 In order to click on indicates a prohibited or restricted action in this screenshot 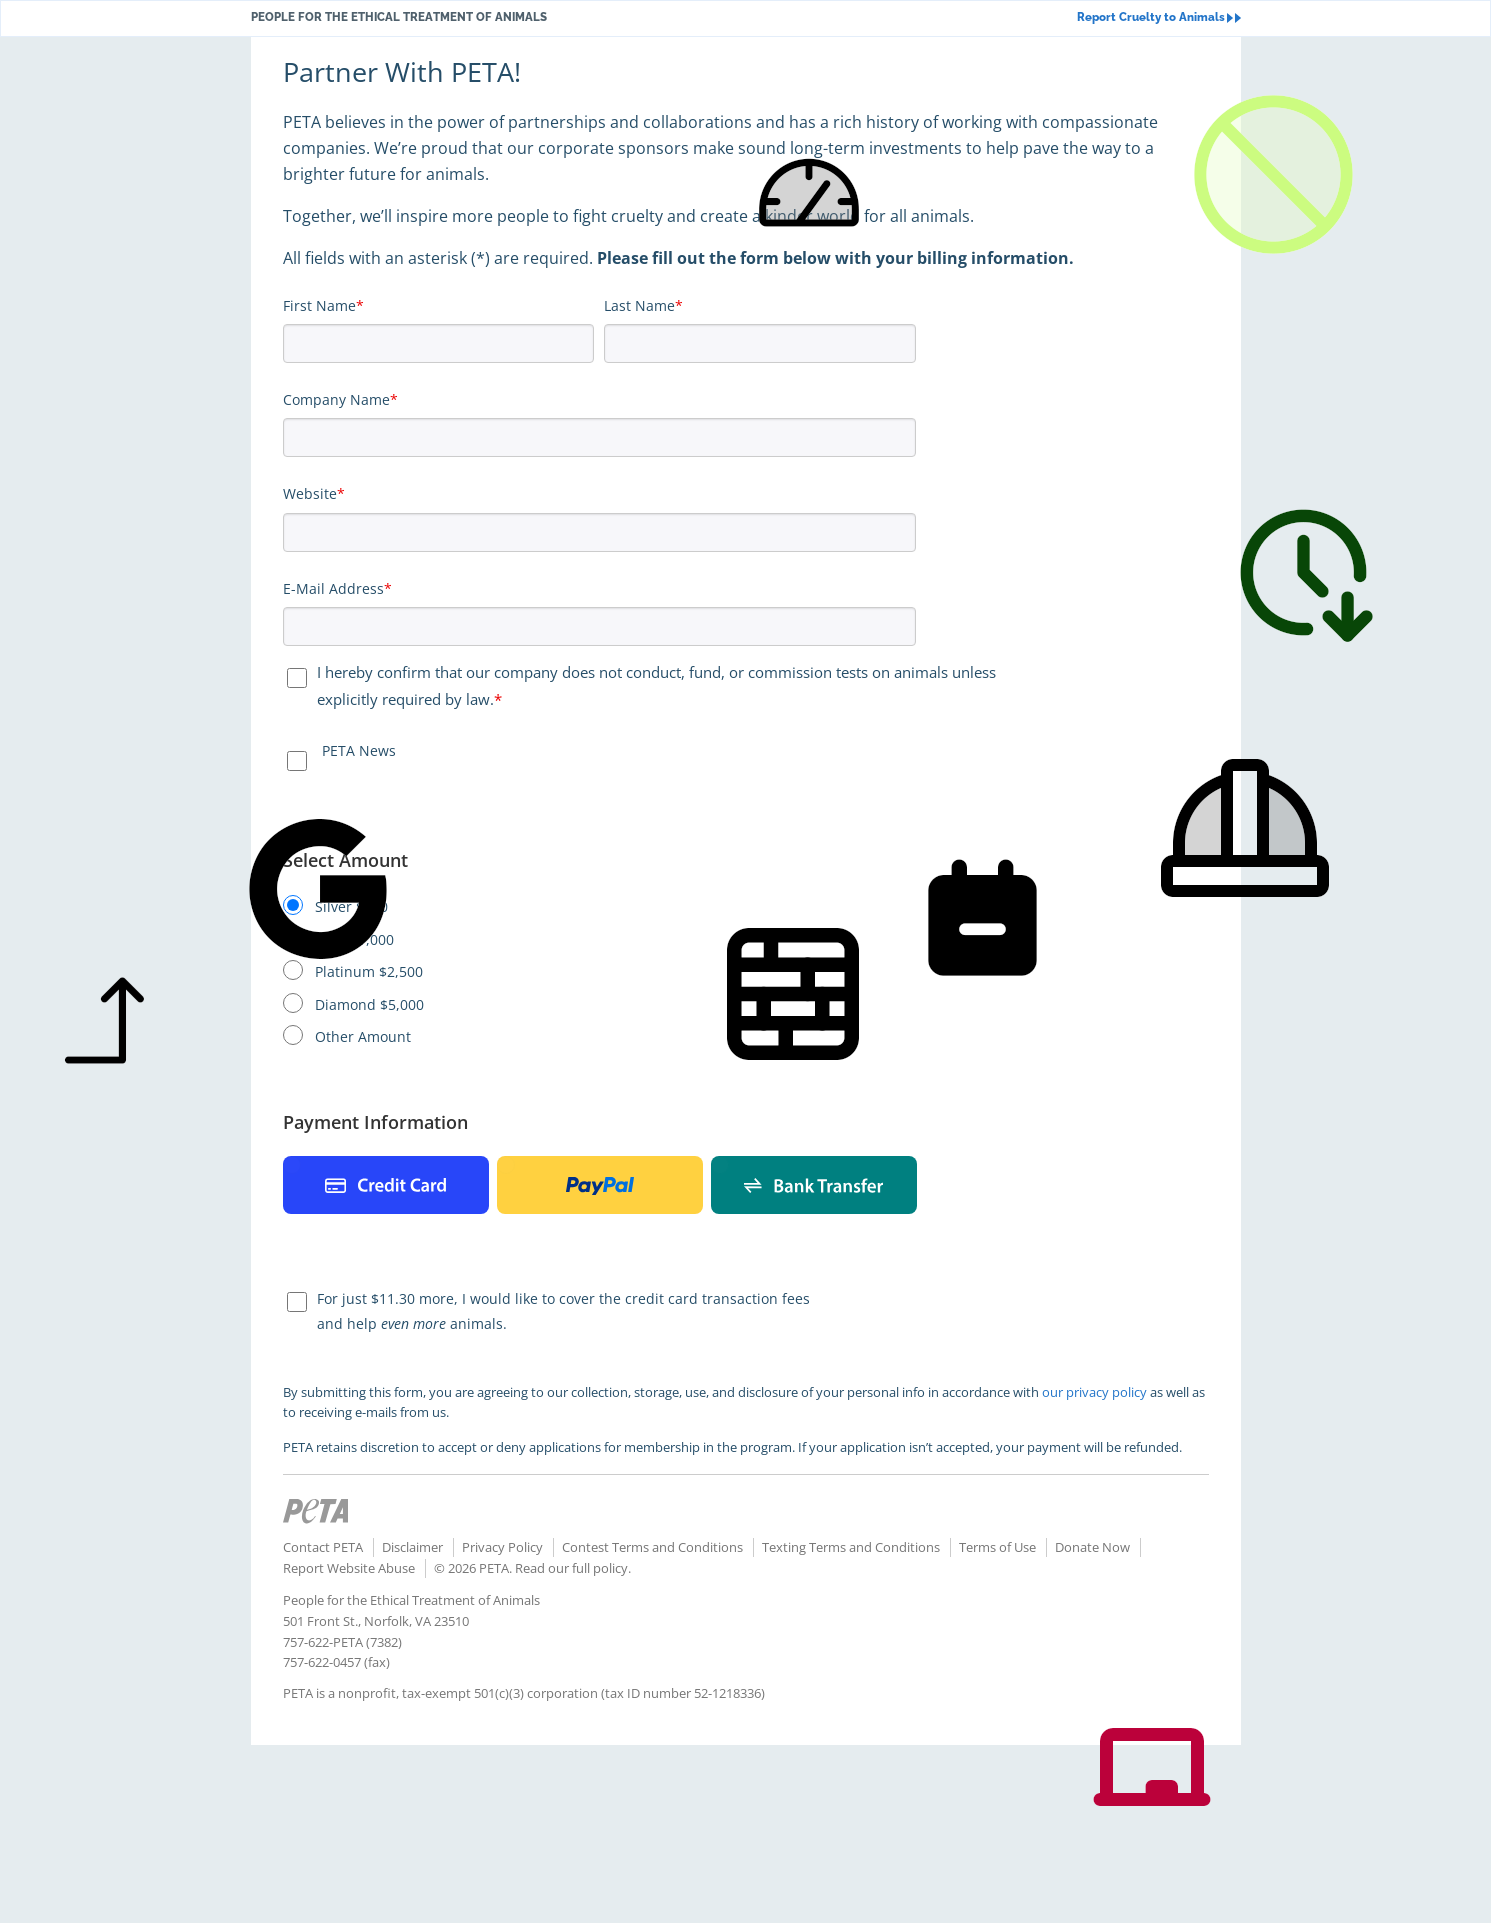, I will do `click(1273, 174)`.